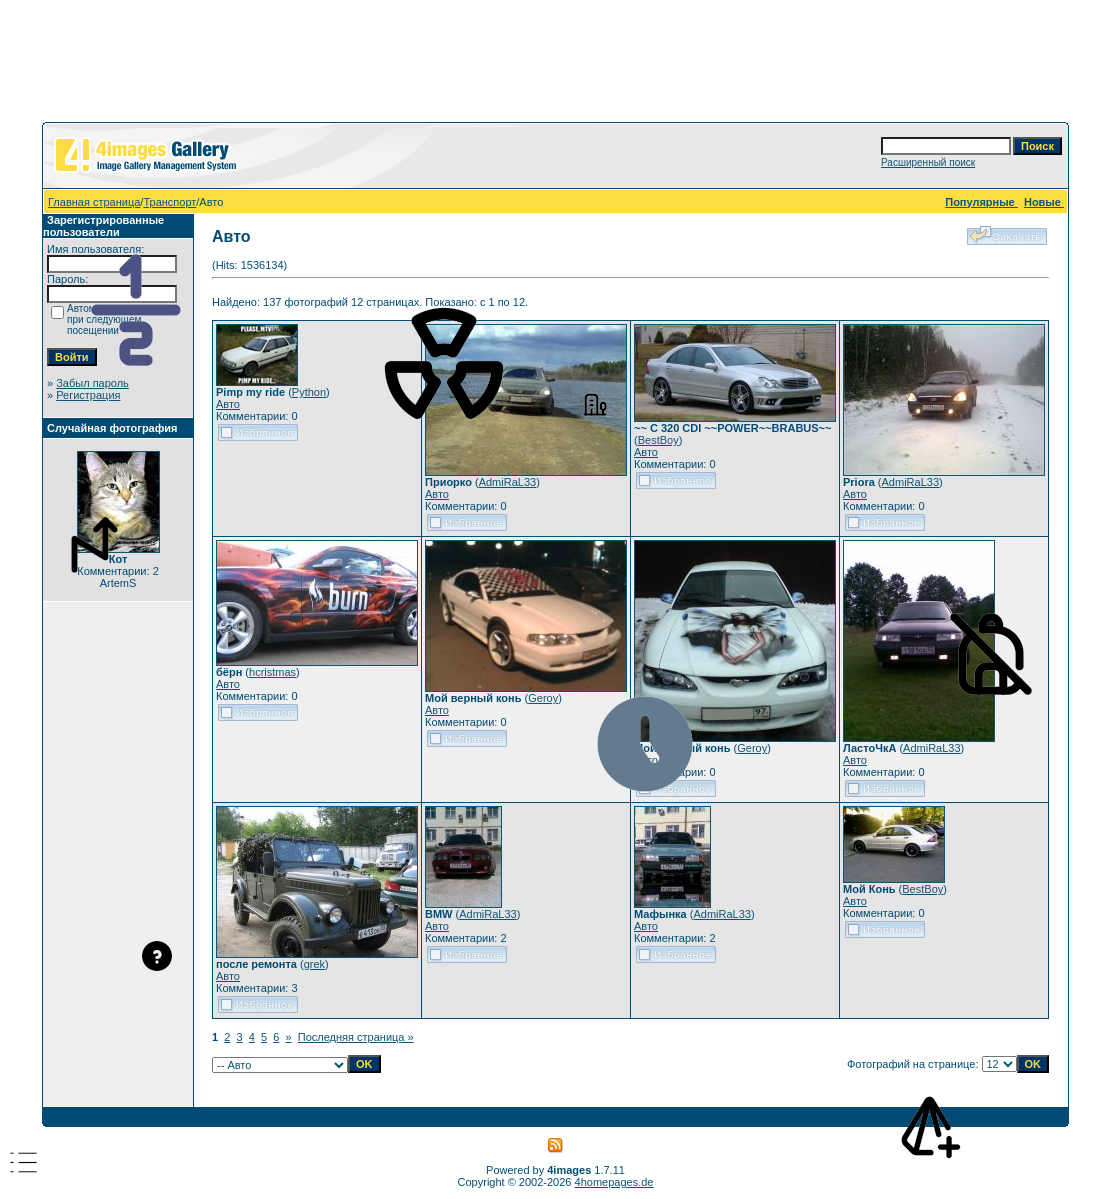  What do you see at coordinates (23, 1162) in the screenshot?
I see `view list items` at bounding box center [23, 1162].